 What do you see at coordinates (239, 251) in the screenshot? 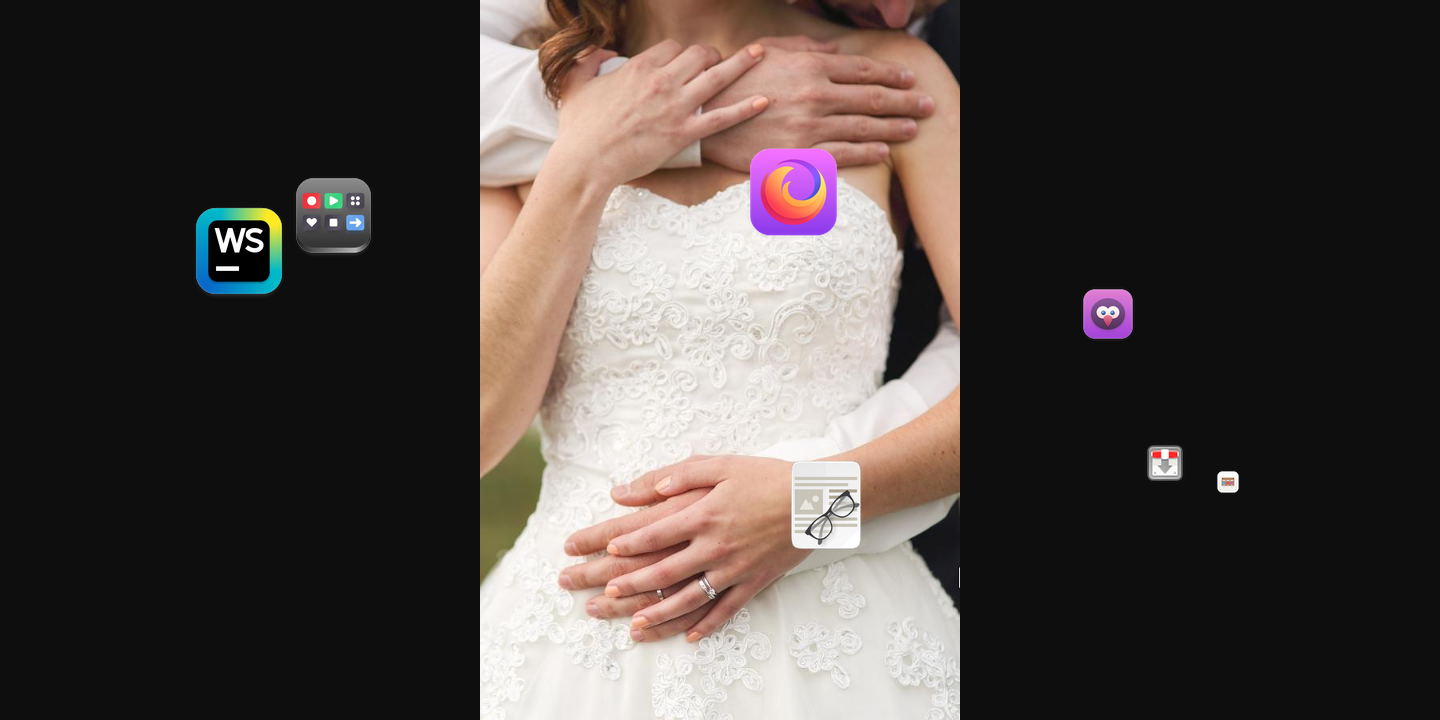
I see `open WebStorm IDE` at bounding box center [239, 251].